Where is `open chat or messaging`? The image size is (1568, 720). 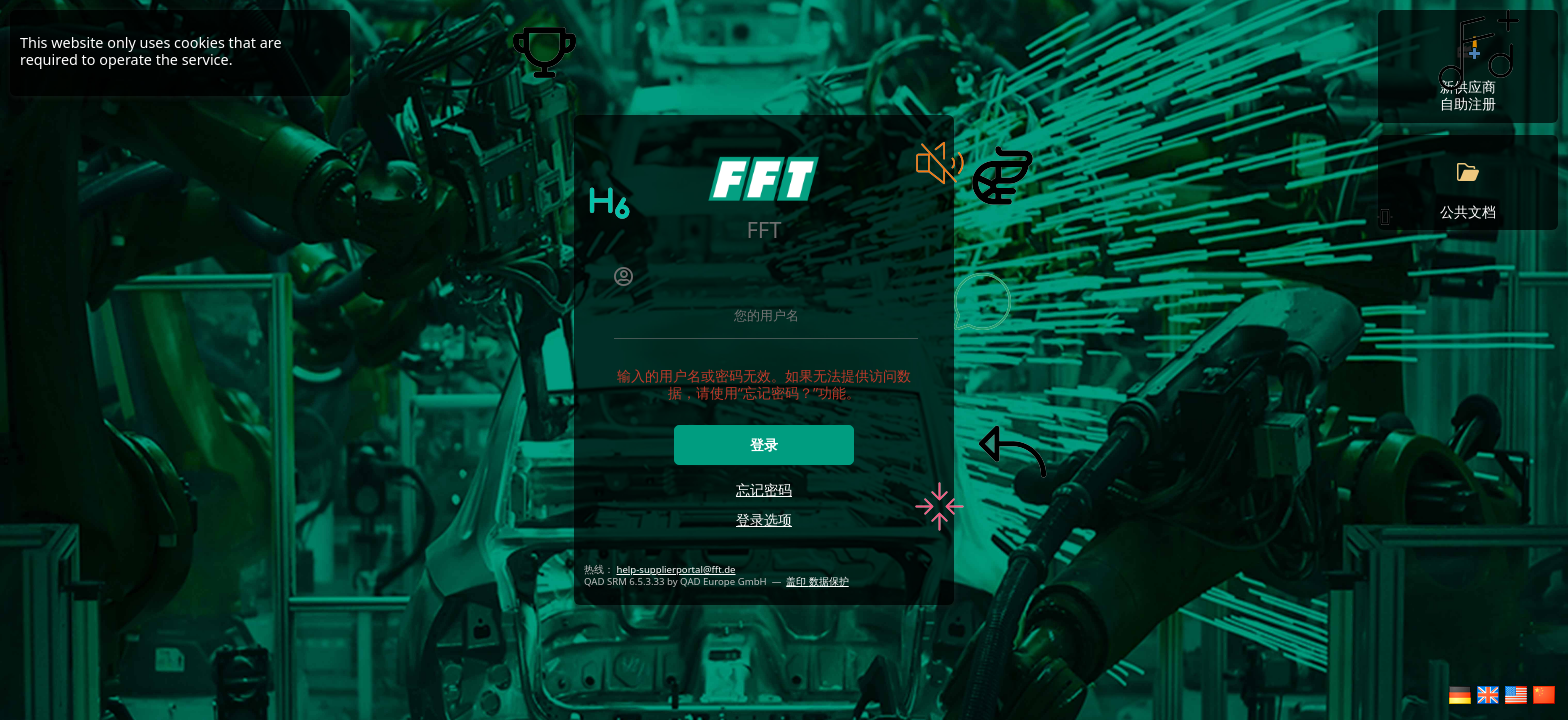
open chat or messaging is located at coordinates (982, 301).